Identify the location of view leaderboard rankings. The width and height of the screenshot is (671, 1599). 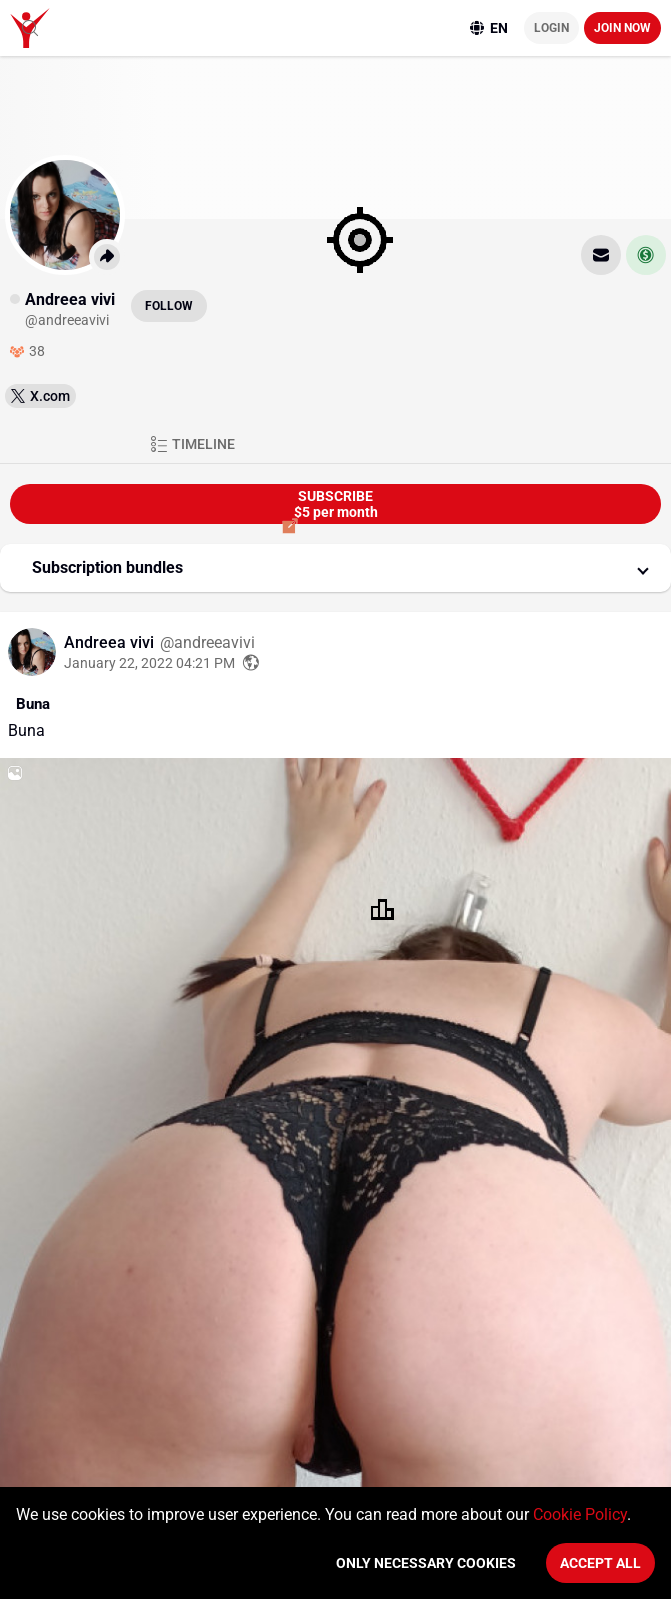
(382, 909).